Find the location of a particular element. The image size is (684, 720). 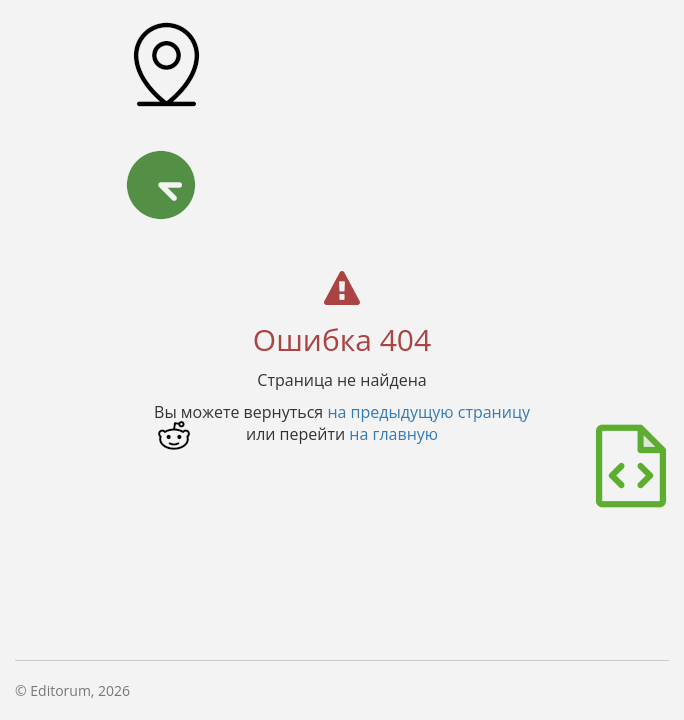

indicates afternoon time or PM hours is located at coordinates (161, 185).